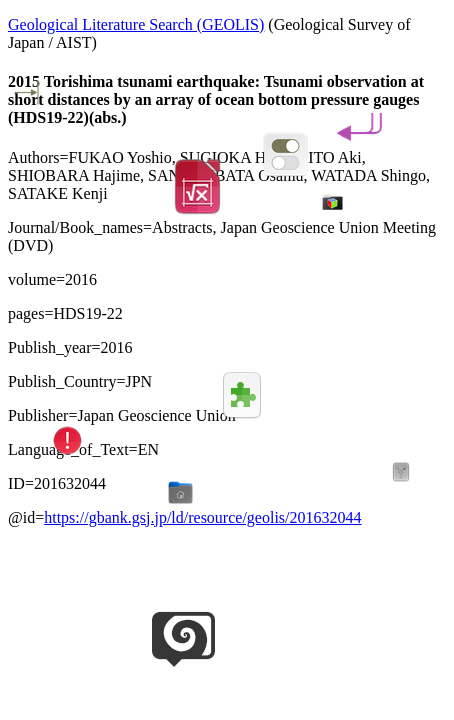  I want to click on access firewire external hard drive, so click(401, 472).